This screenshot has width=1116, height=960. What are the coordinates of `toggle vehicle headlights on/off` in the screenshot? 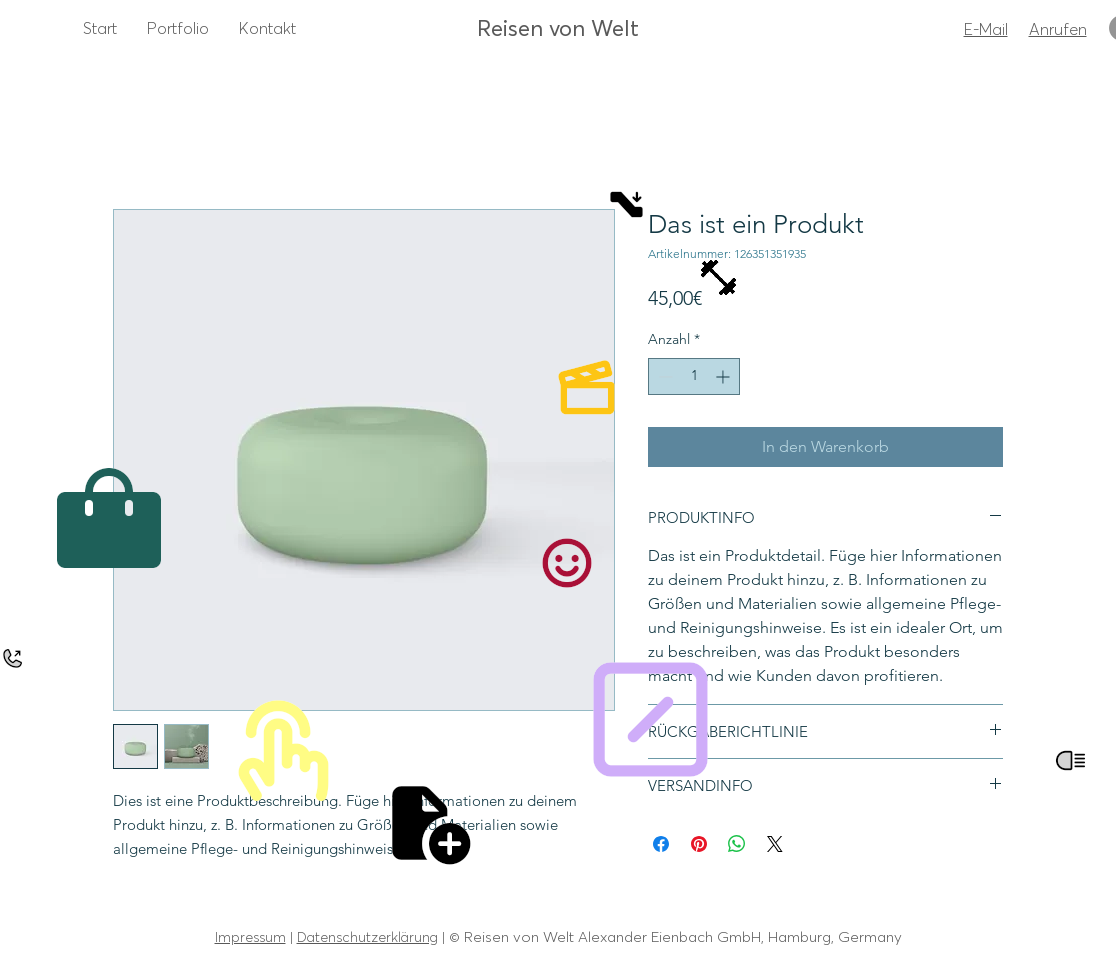 It's located at (1070, 760).